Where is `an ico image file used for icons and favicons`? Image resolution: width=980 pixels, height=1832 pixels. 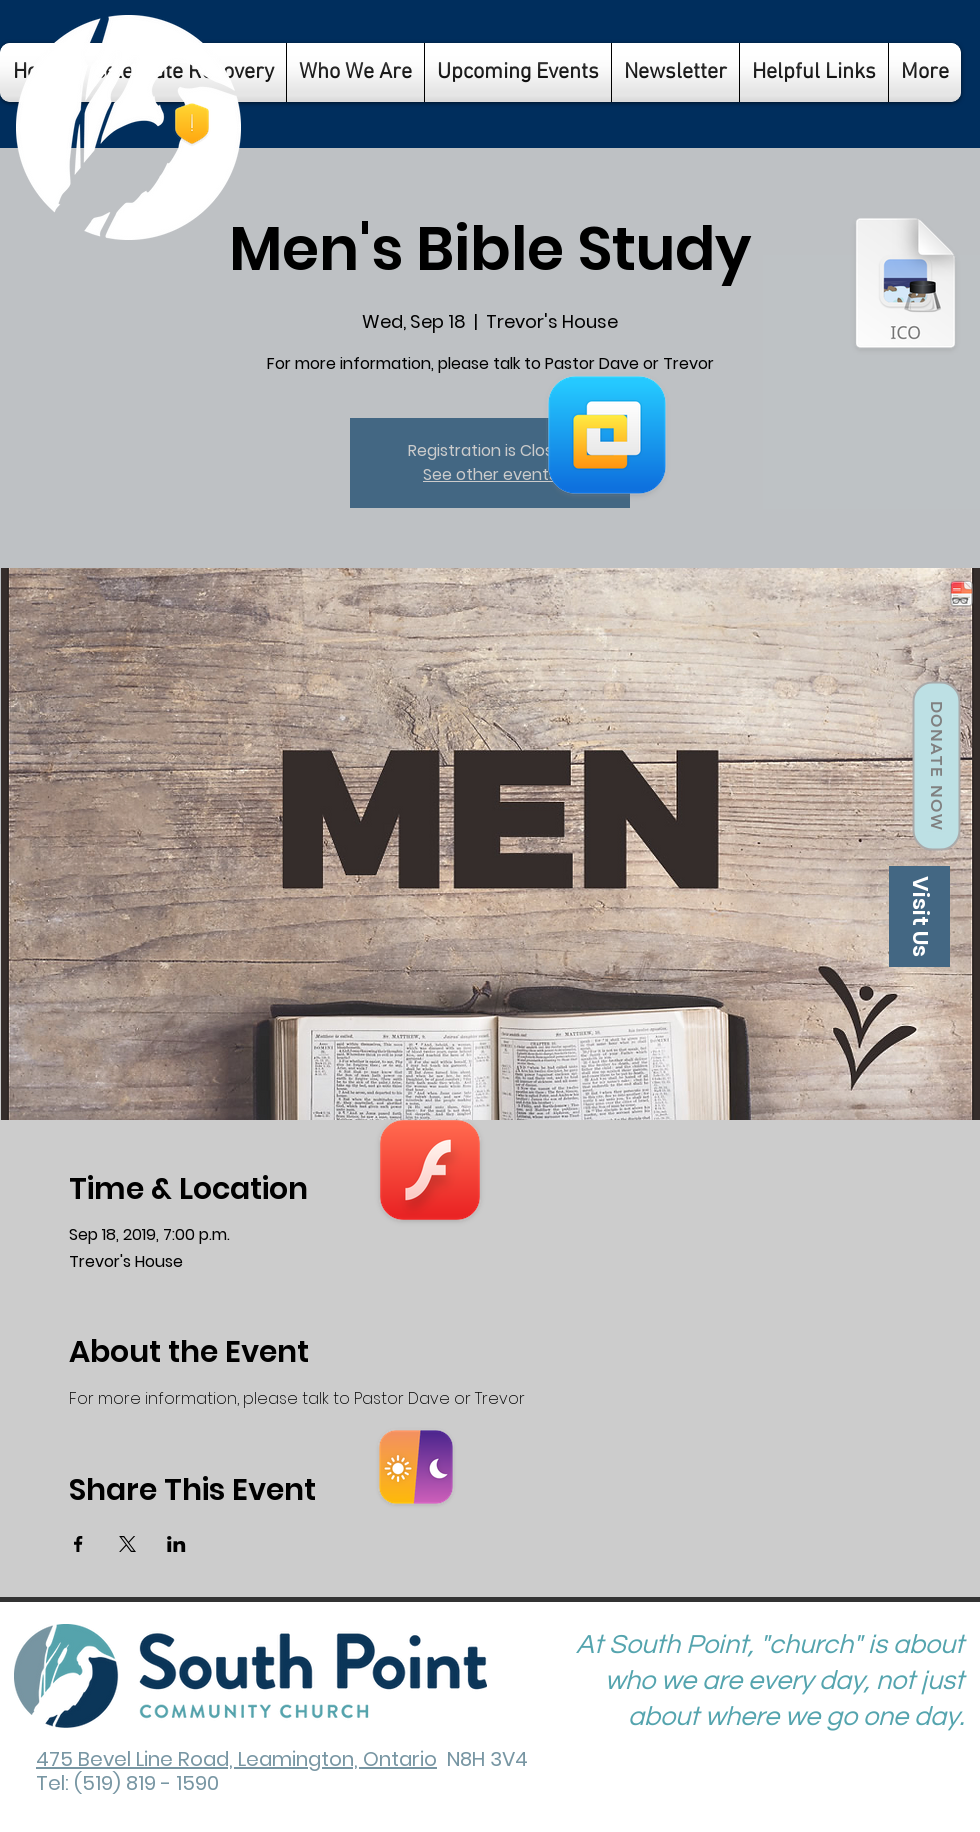 an ico image file used for icons and favicons is located at coordinates (905, 285).